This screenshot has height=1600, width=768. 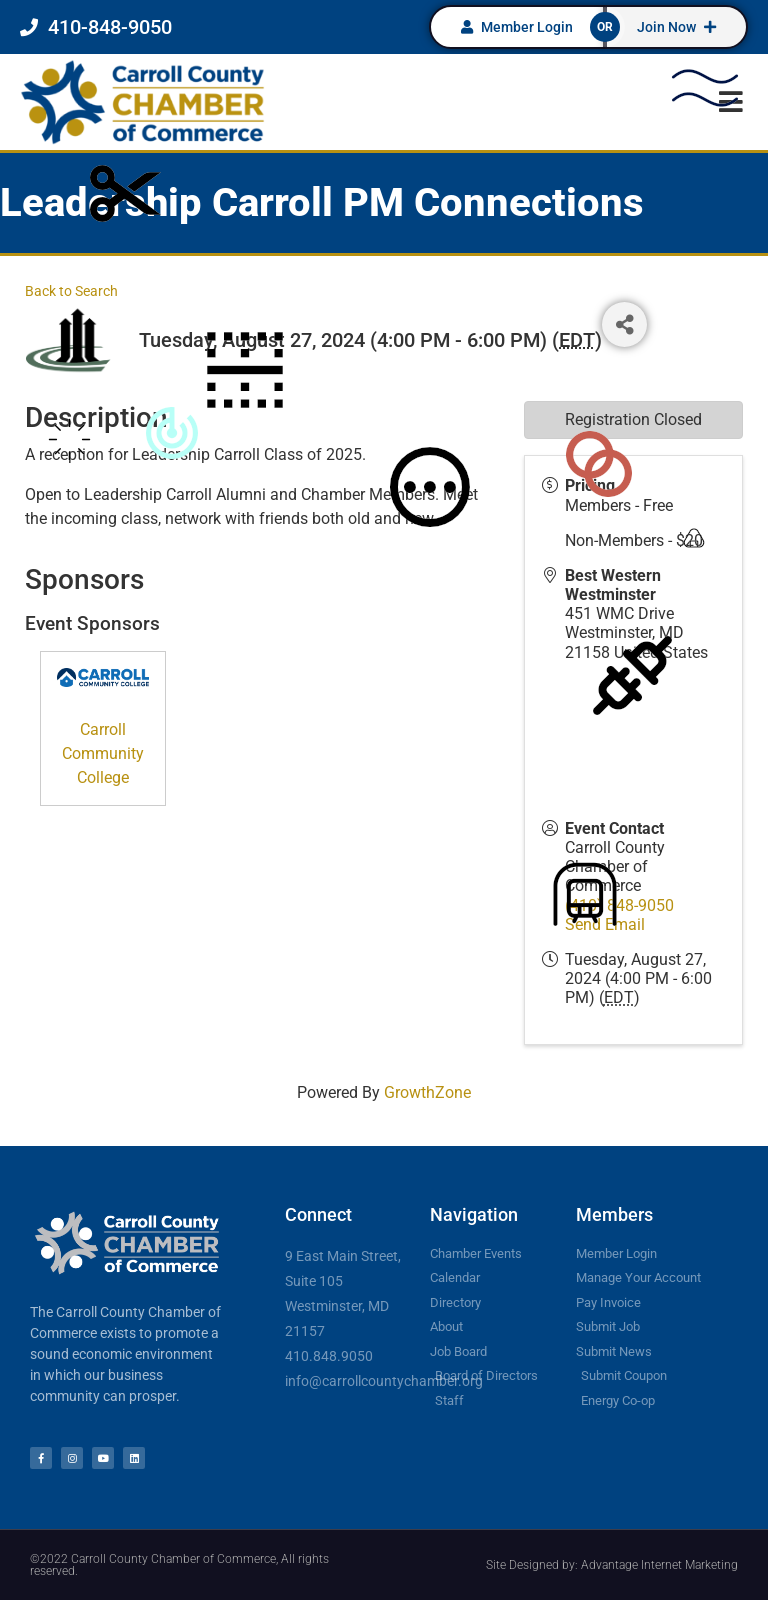 I want to click on connect or establish a connection, so click(x=632, y=675).